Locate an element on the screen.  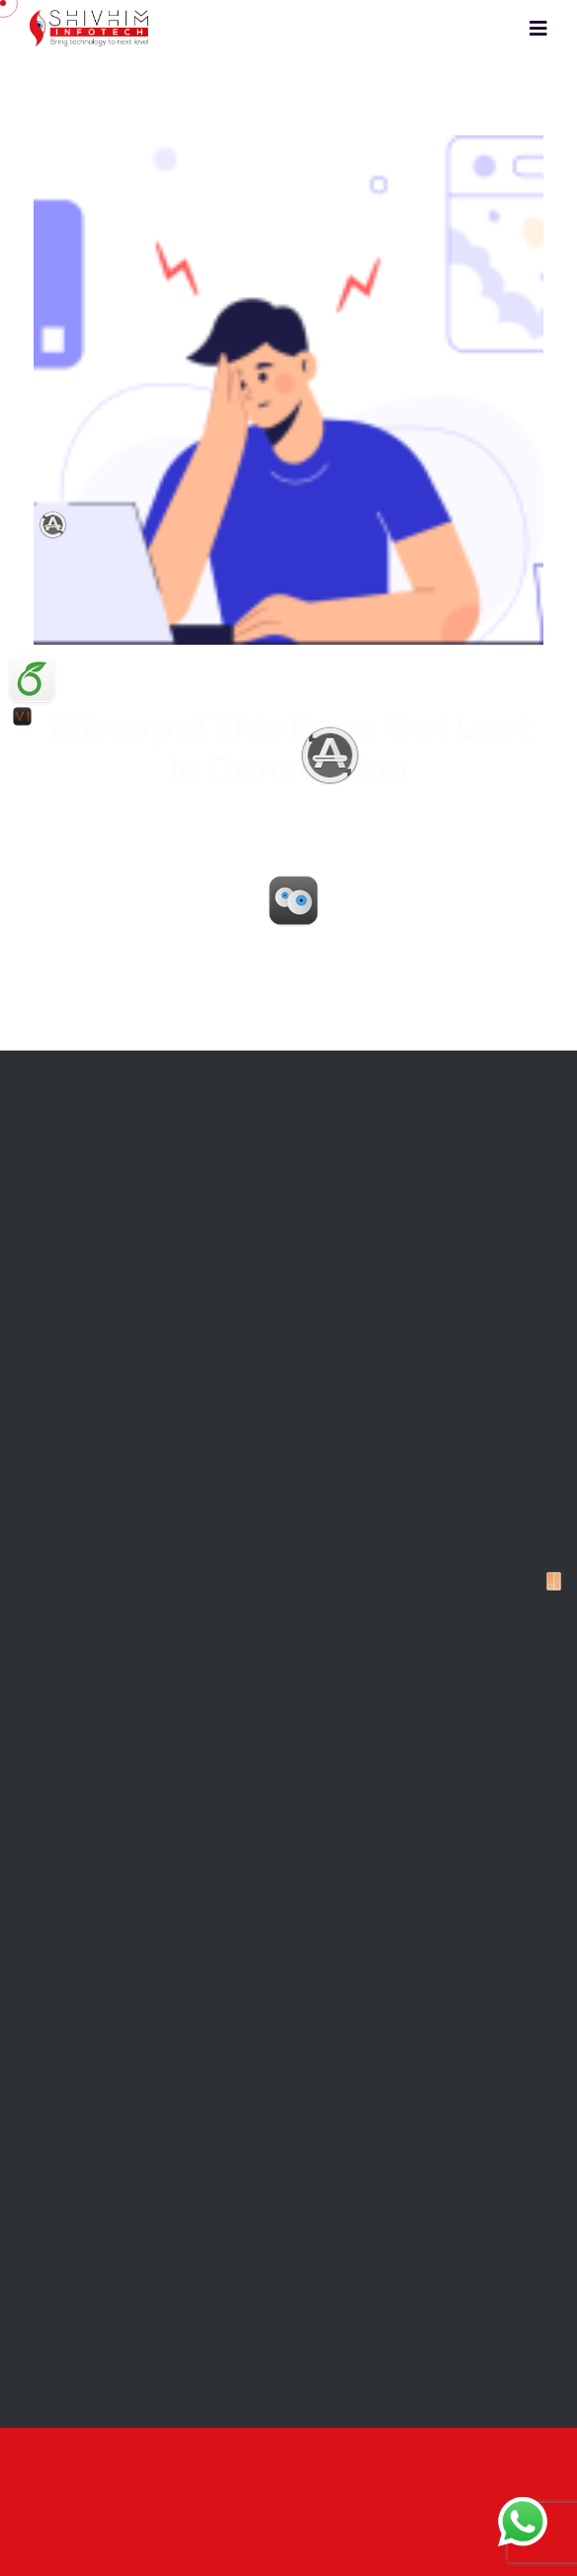
check for available software updates is located at coordinates (52, 524).